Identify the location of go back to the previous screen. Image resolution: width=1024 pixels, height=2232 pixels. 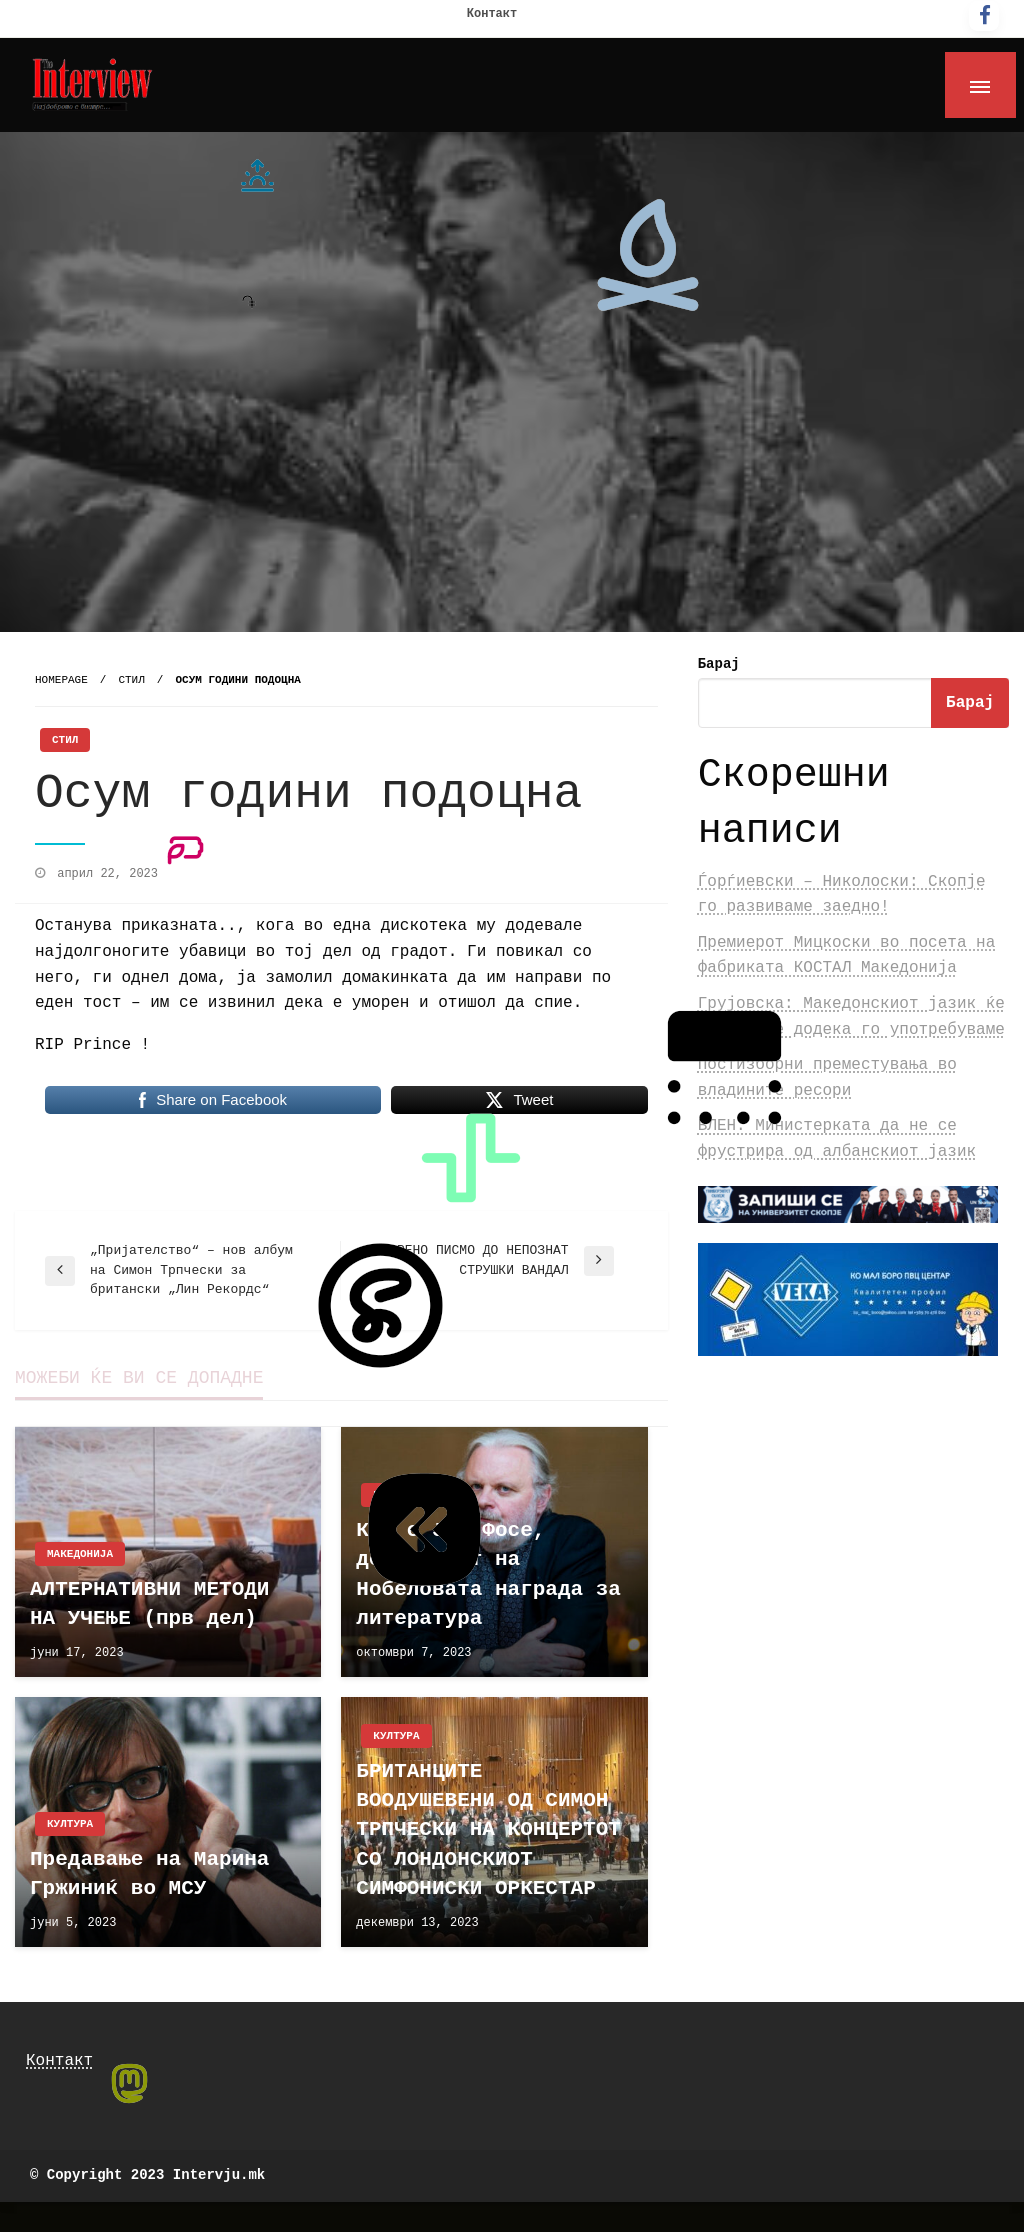
(424, 1529).